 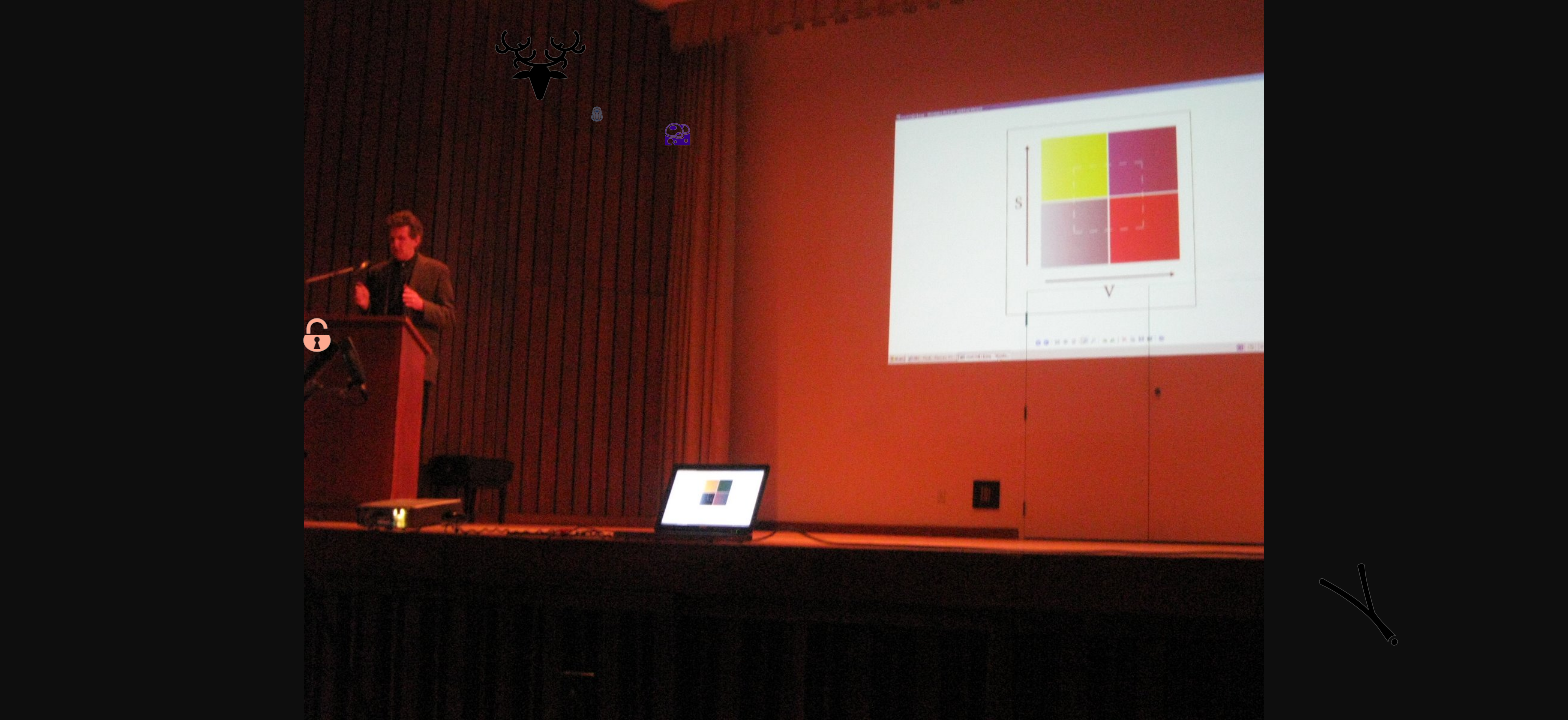 What do you see at coordinates (597, 114) in the screenshot?
I see `access ancient egypt themed content` at bounding box center [597, 114].